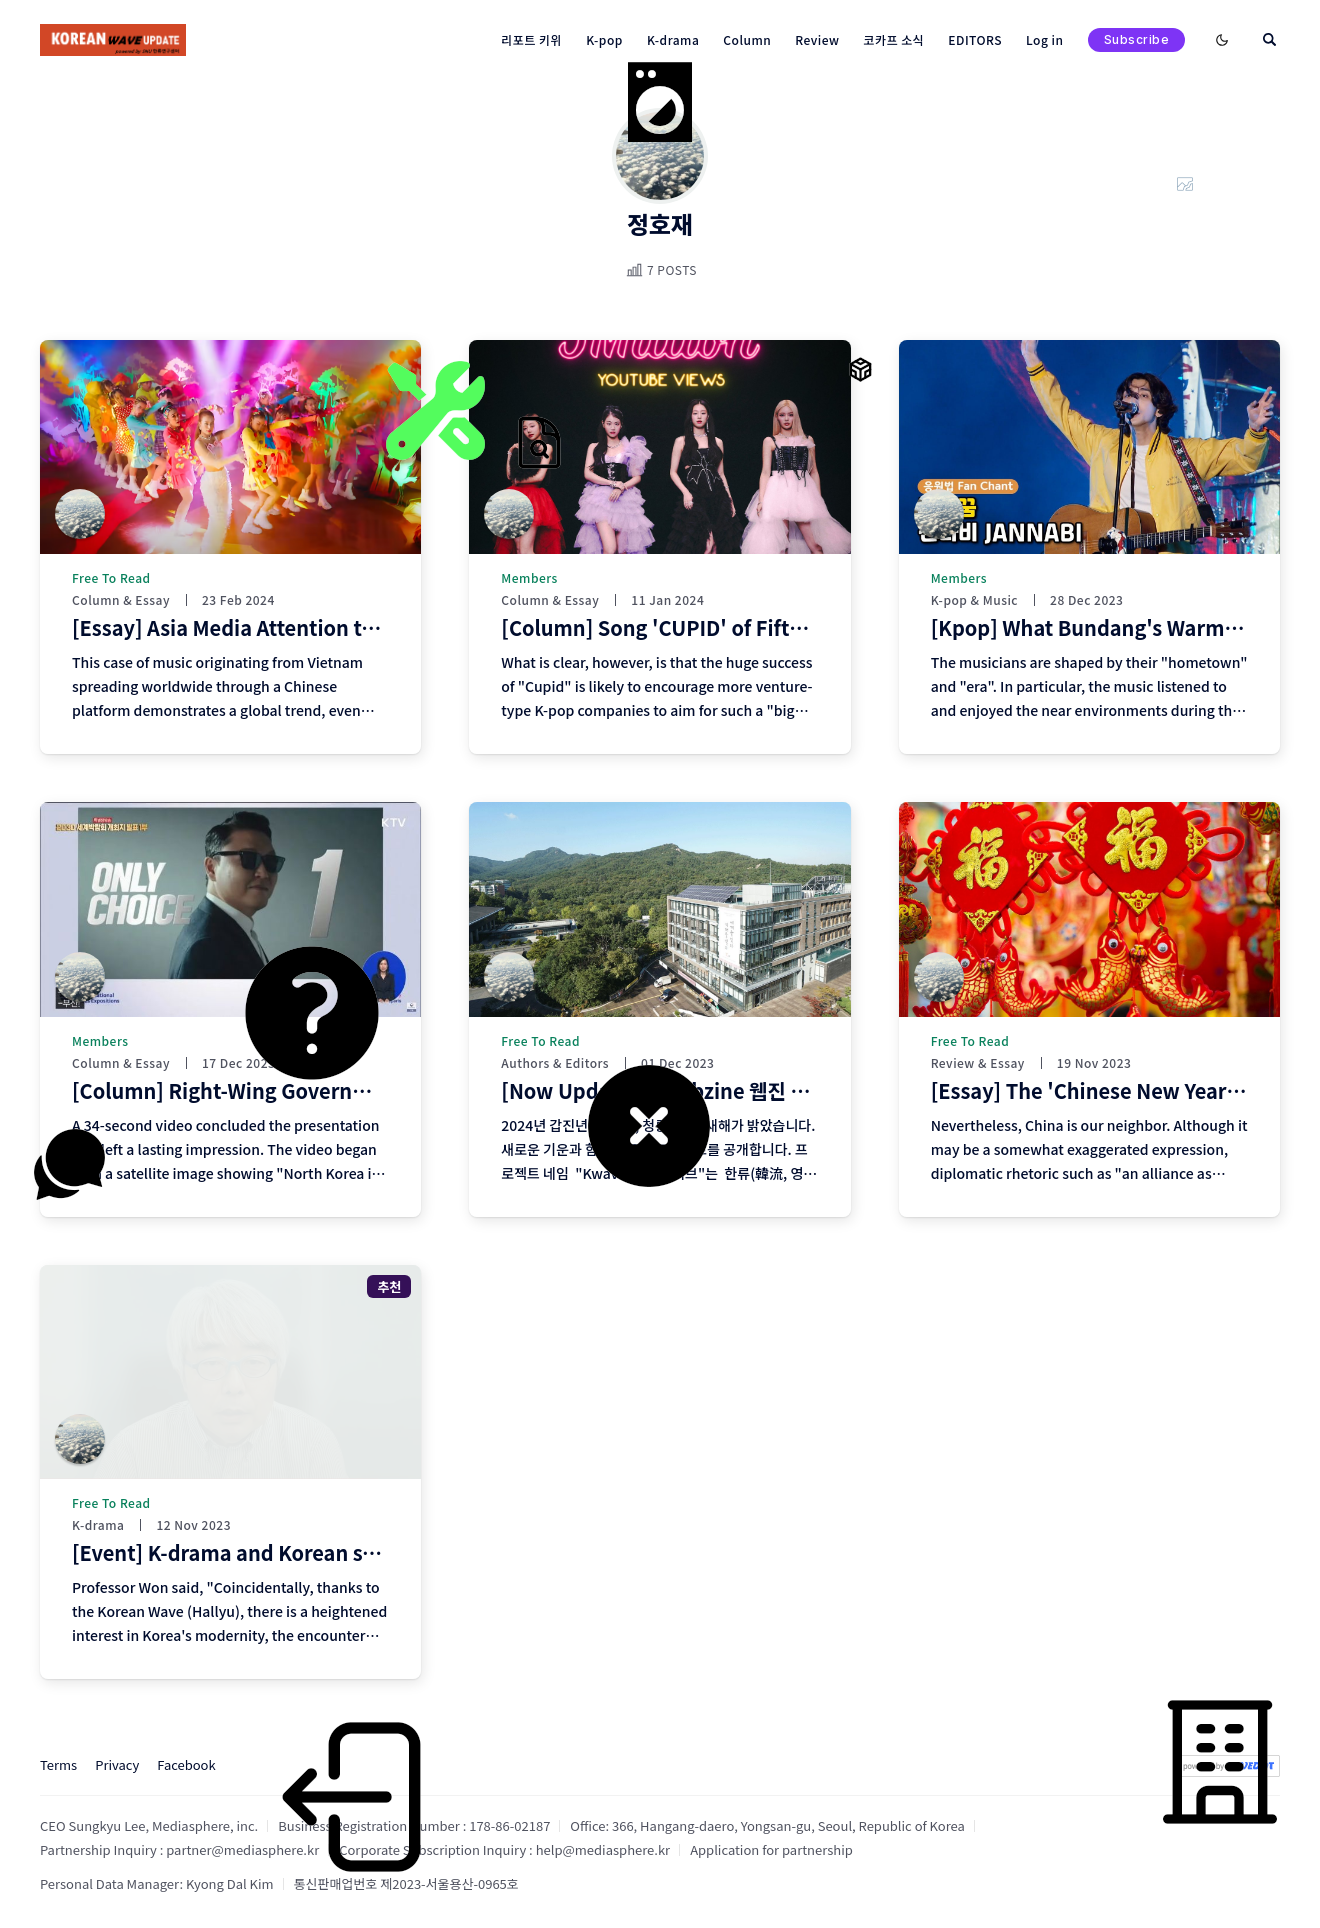 Image resolution: width=1320 pixels, height=1928 pixels. Describe the element at coordinates (363, 1797) in the screenshot. I see `log out of your account` at that location.